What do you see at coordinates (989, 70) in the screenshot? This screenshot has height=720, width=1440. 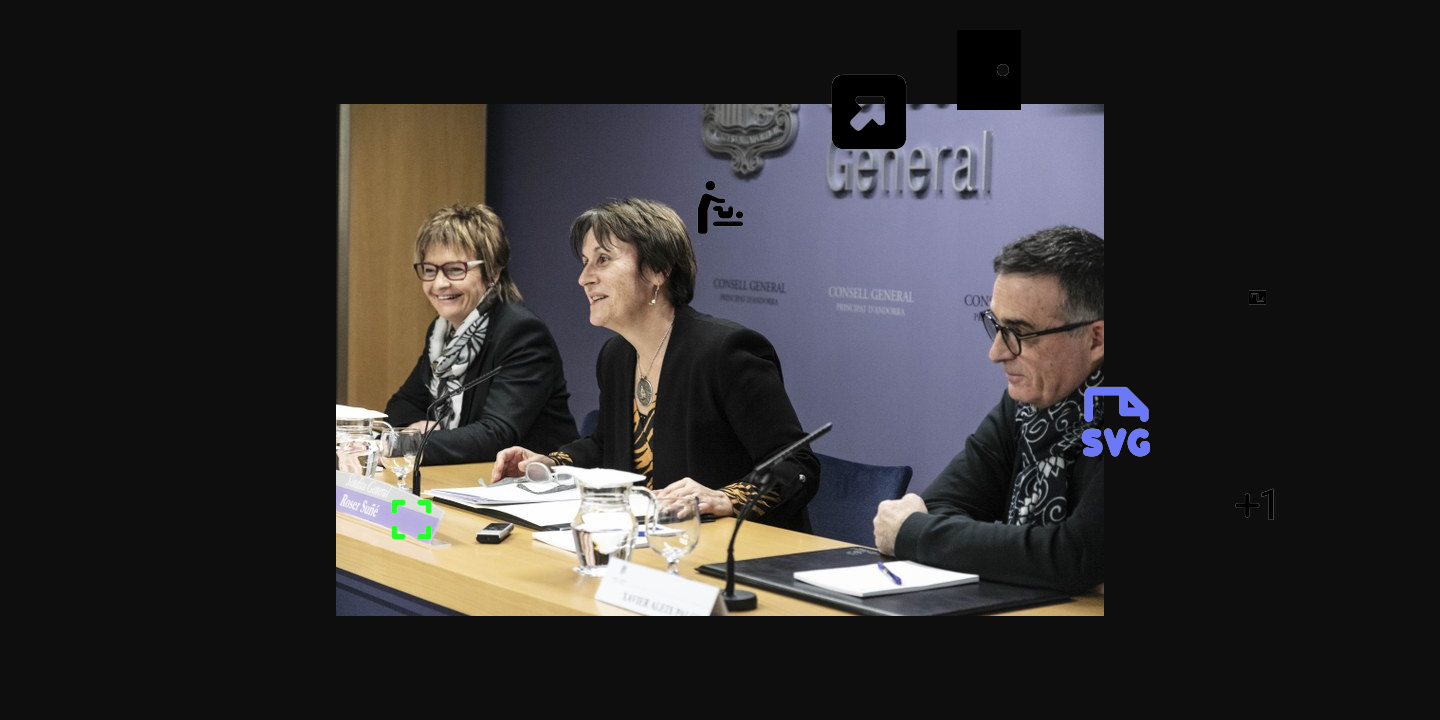 I see `view door sensor status` at bounding box center [989, 70].